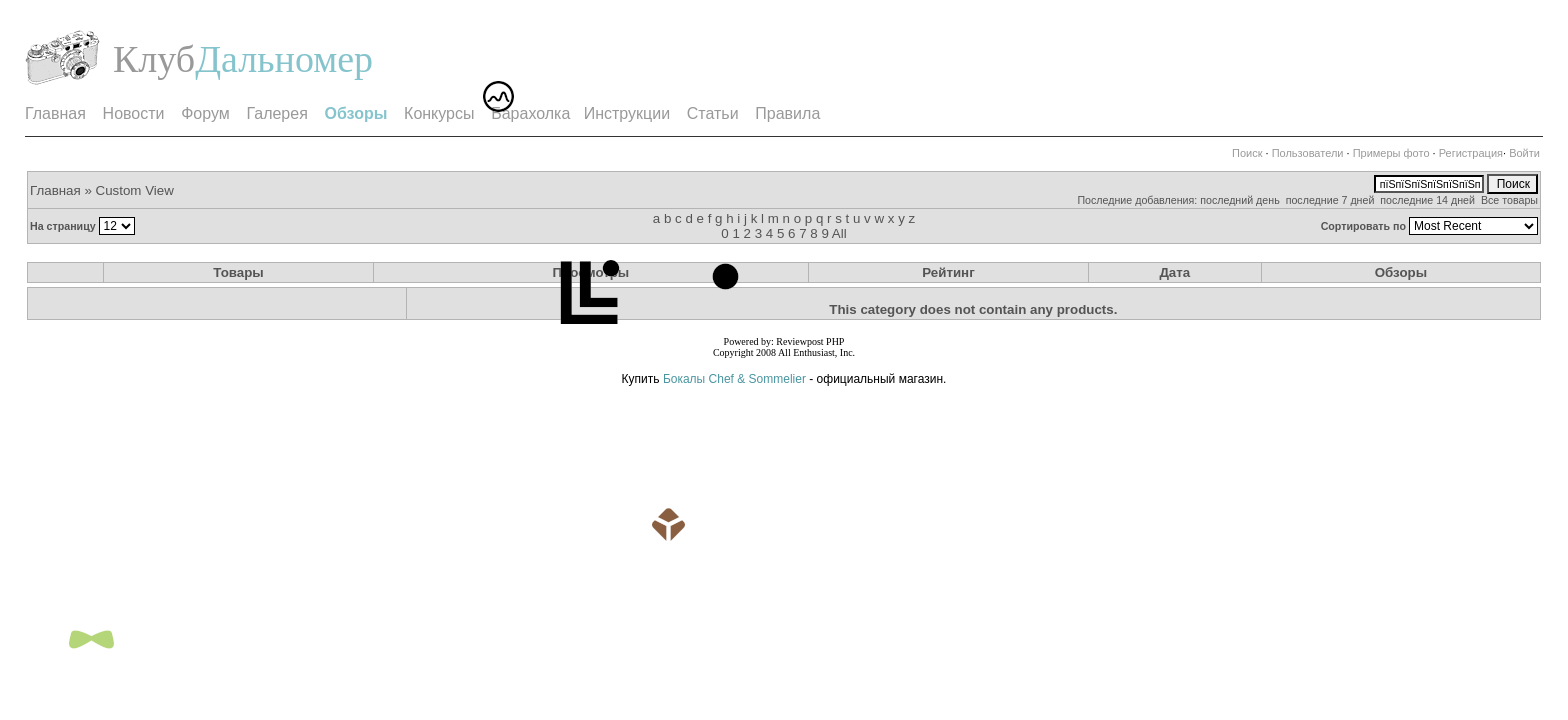 The height and width of the screenshot is (720, 1568). Describe the element at coordinates (725, 276) in the screenshot. I see `unselected or inactive radio button option` at that location.